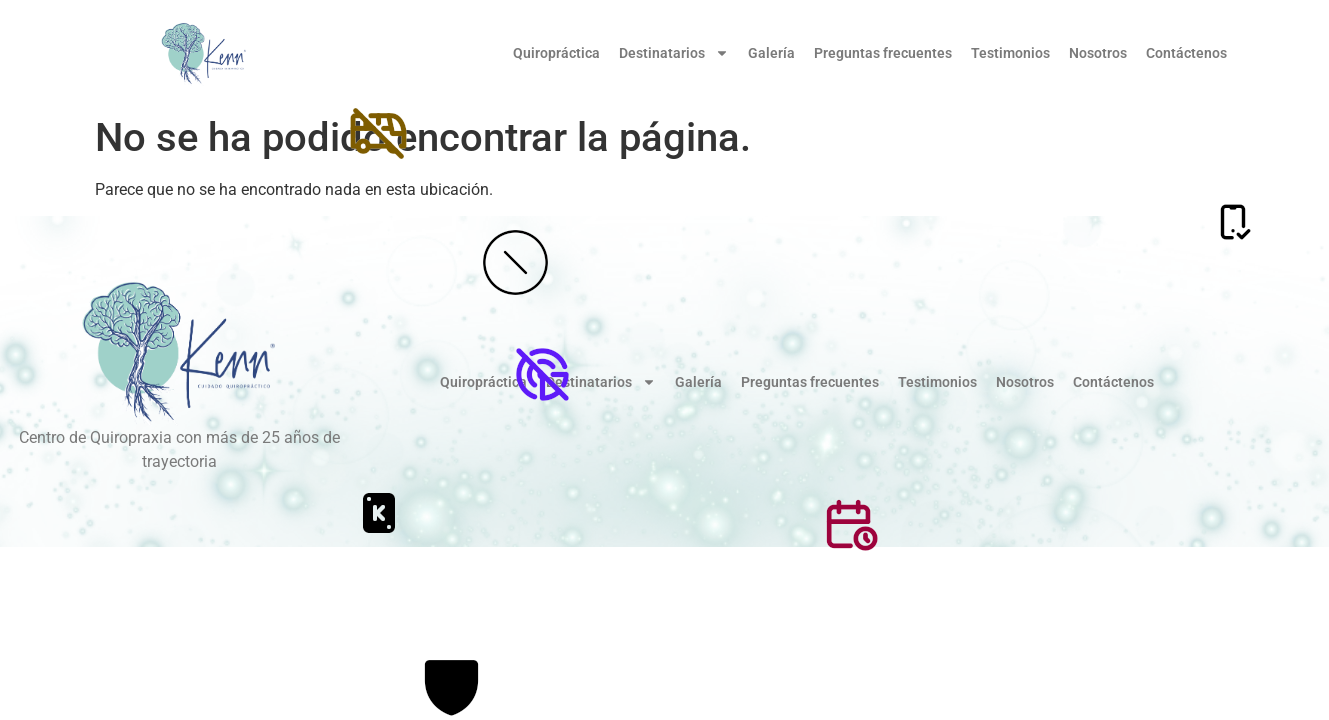  What do you see at coordinates (451, 684) in the screenshot?
I see `security or protection status indicator` at bounding box center [451, 684].